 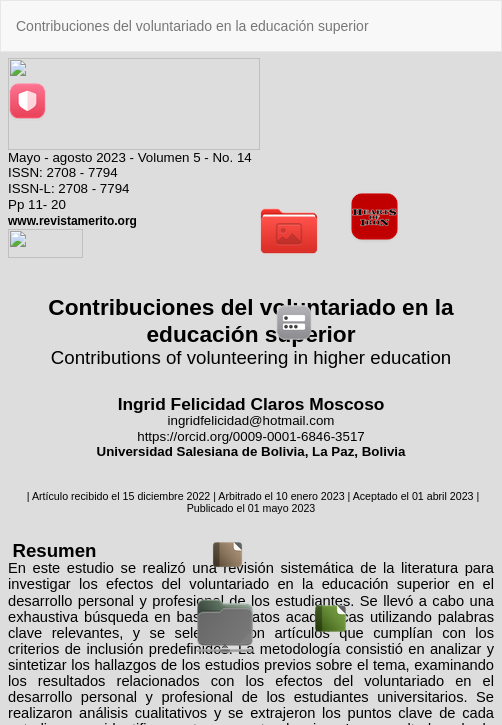 What do you see at coordinates (225, 625) in the screenshot?
I see `access a remote or network folder` at bounding box center [225, 625].